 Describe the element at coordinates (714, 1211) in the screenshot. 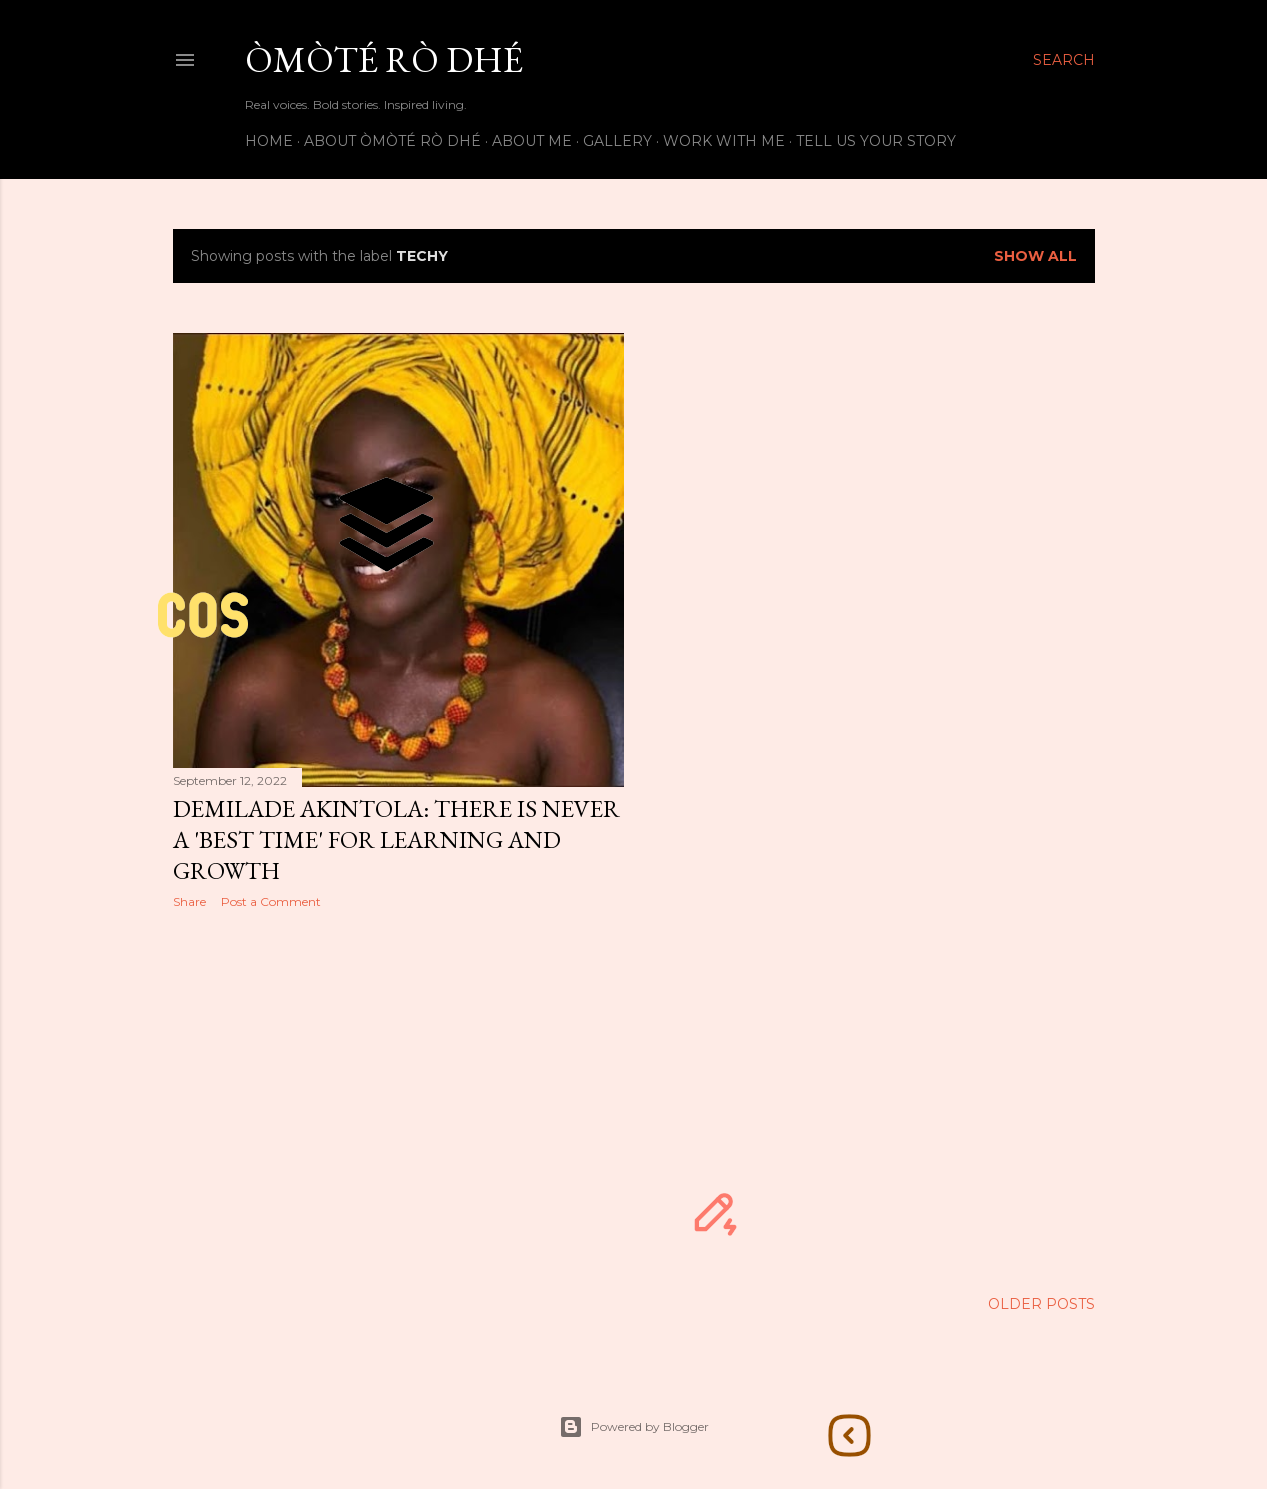

I see `quick edit or instant editing mode` at that location.